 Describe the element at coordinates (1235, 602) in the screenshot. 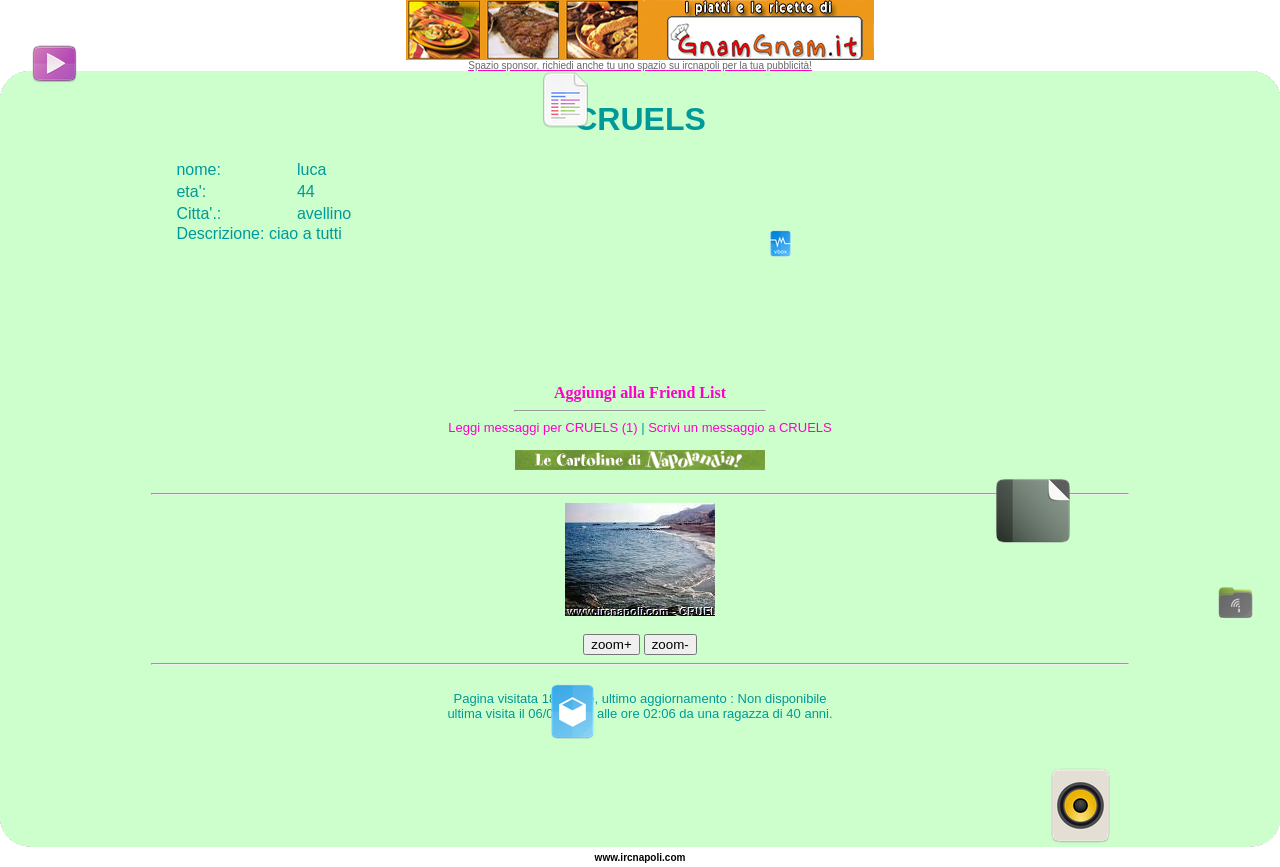

I see `open insync cloud sync folder` at that location.